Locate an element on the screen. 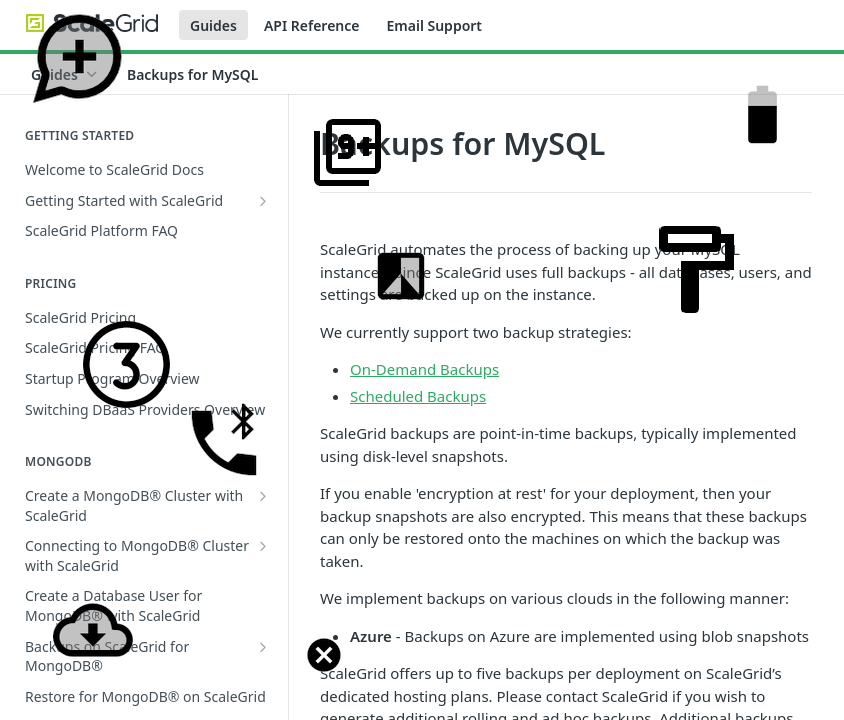 The height and width of the screenshot is (720, 844). indicates an active call using a bluetooth speaker is located at coordinates (224, 443).